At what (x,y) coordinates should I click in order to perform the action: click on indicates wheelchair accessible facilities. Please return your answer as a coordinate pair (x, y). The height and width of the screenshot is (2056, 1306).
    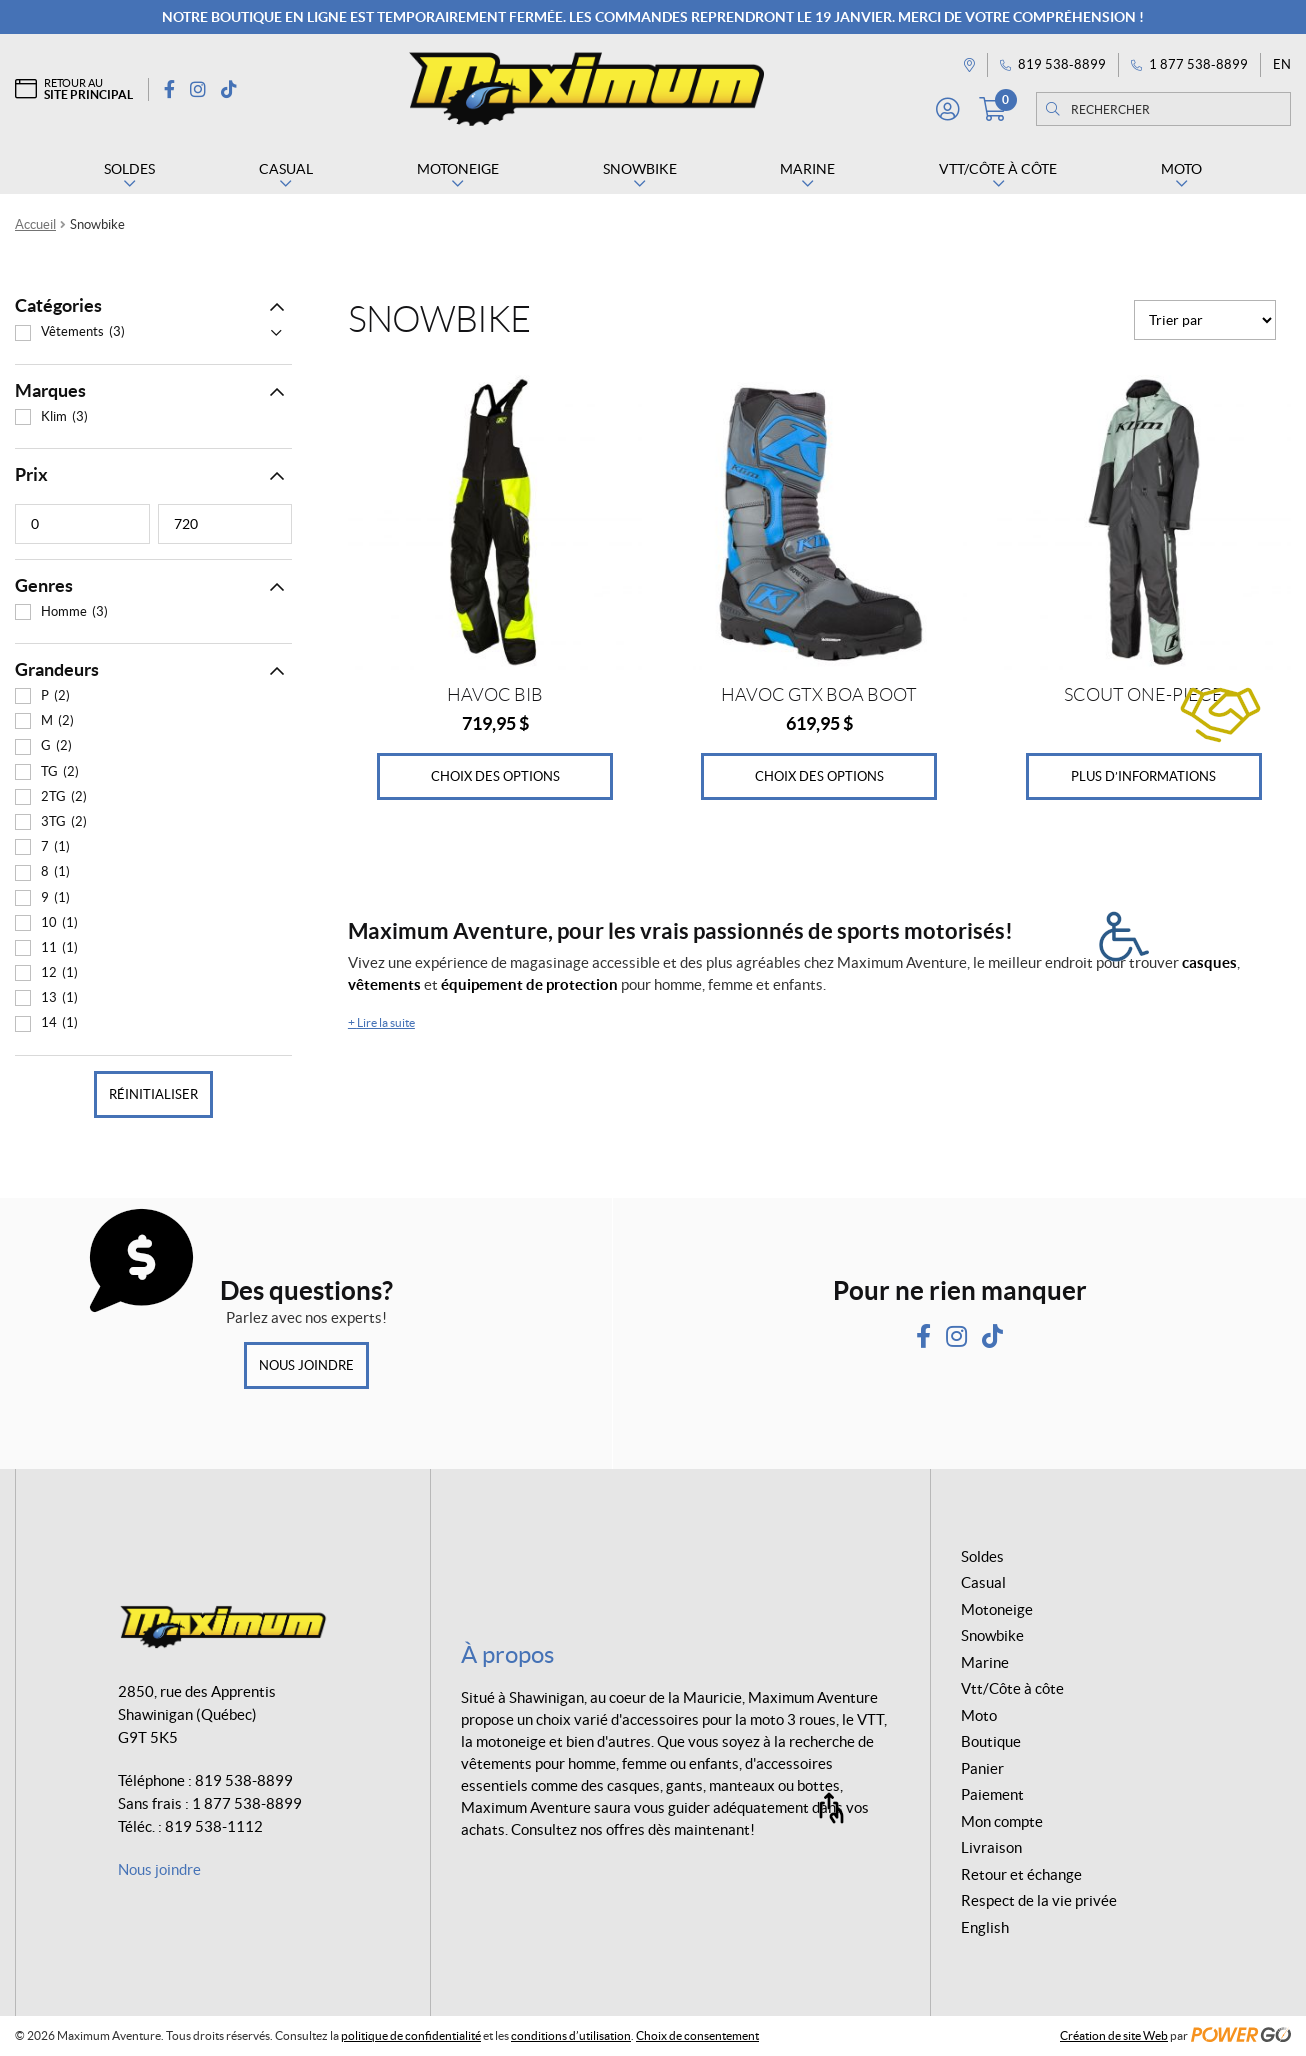
    Looking at the image, I should click on (1119, 937).